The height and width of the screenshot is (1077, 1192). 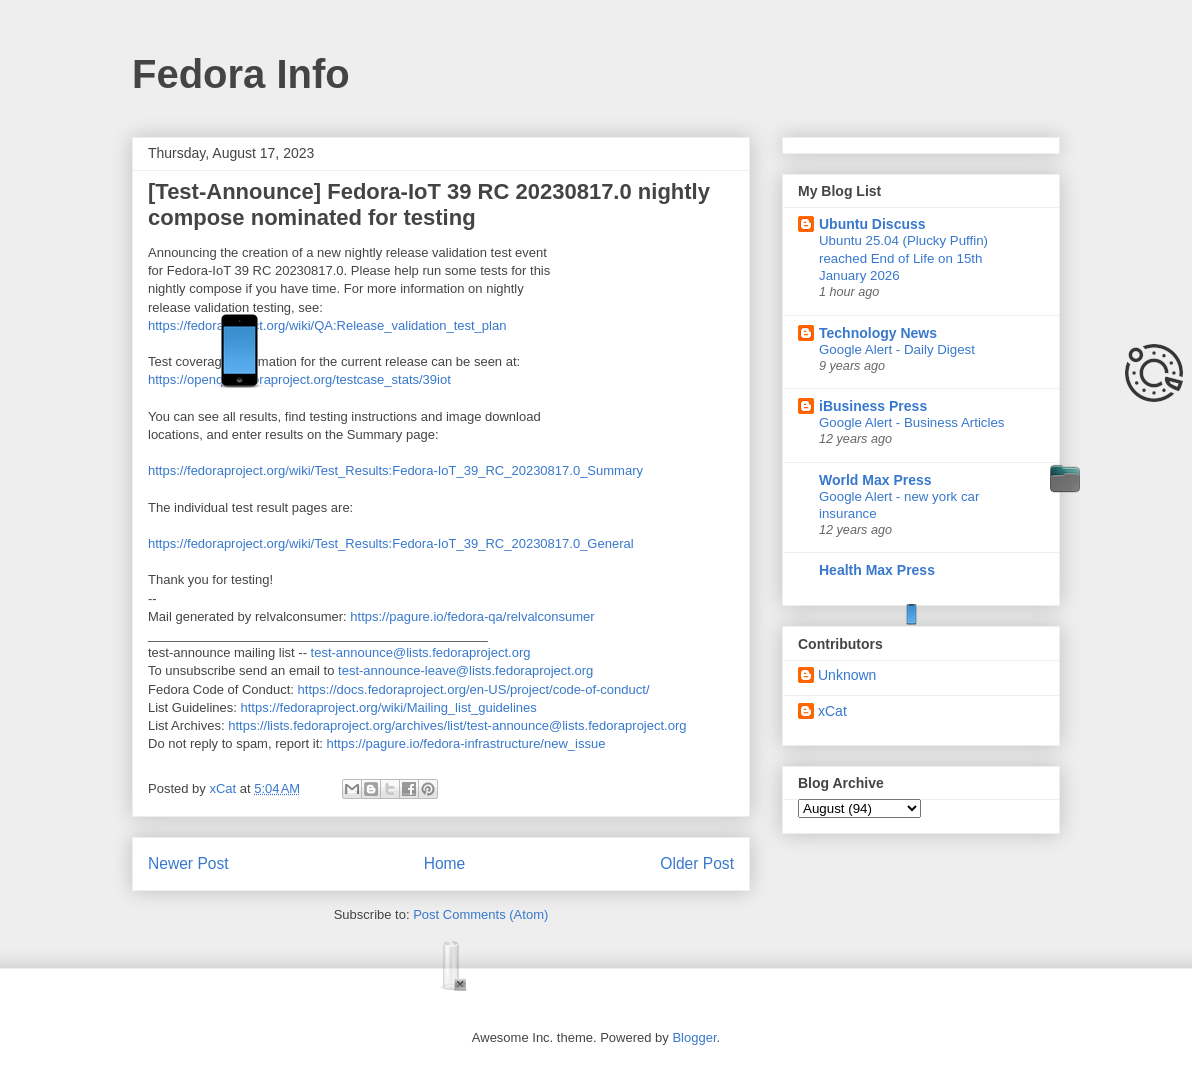 What do you see at coordinates (911, 614) in the screenshot?
I see `iPhone XS device icon` at bounding box center [911, 614].